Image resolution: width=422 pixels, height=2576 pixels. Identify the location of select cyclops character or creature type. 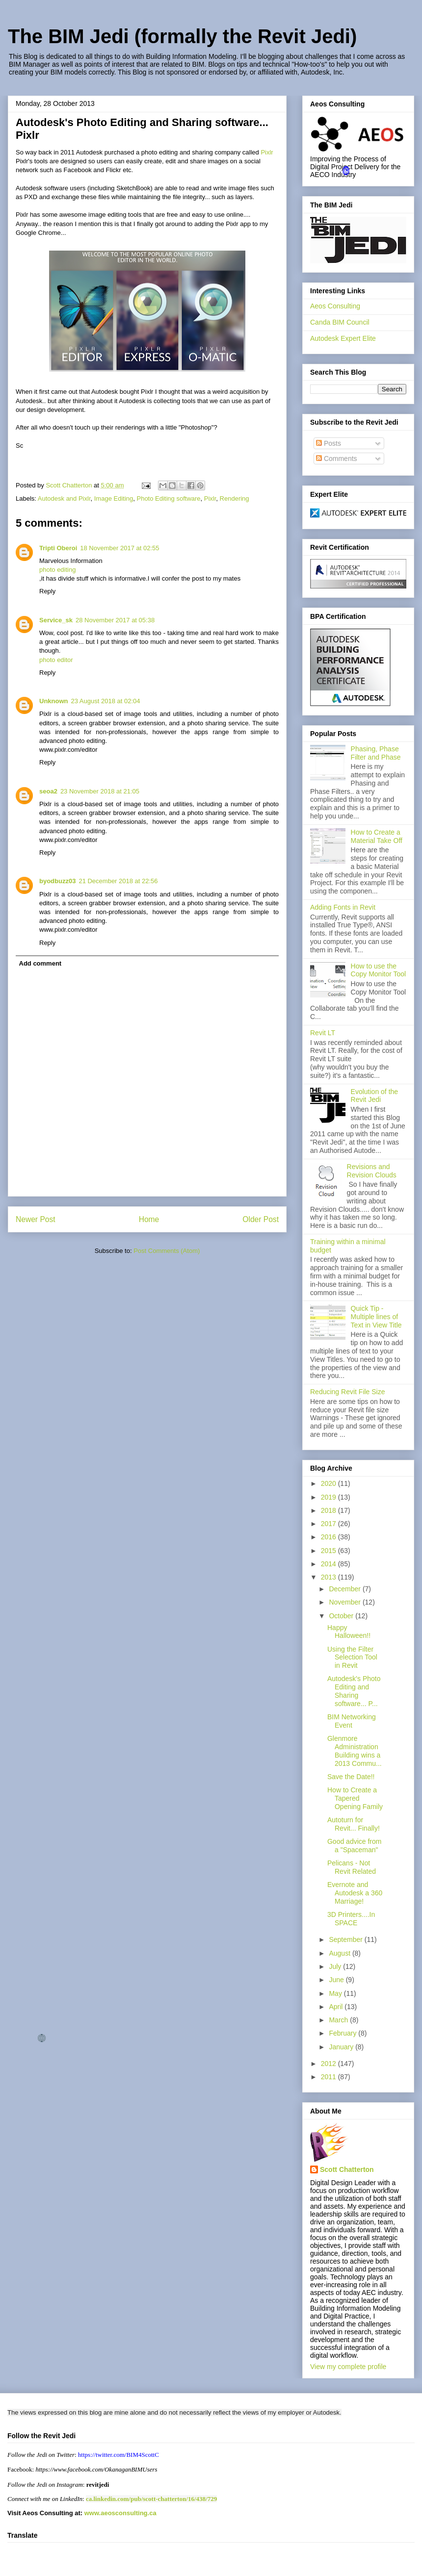
(346, 171).